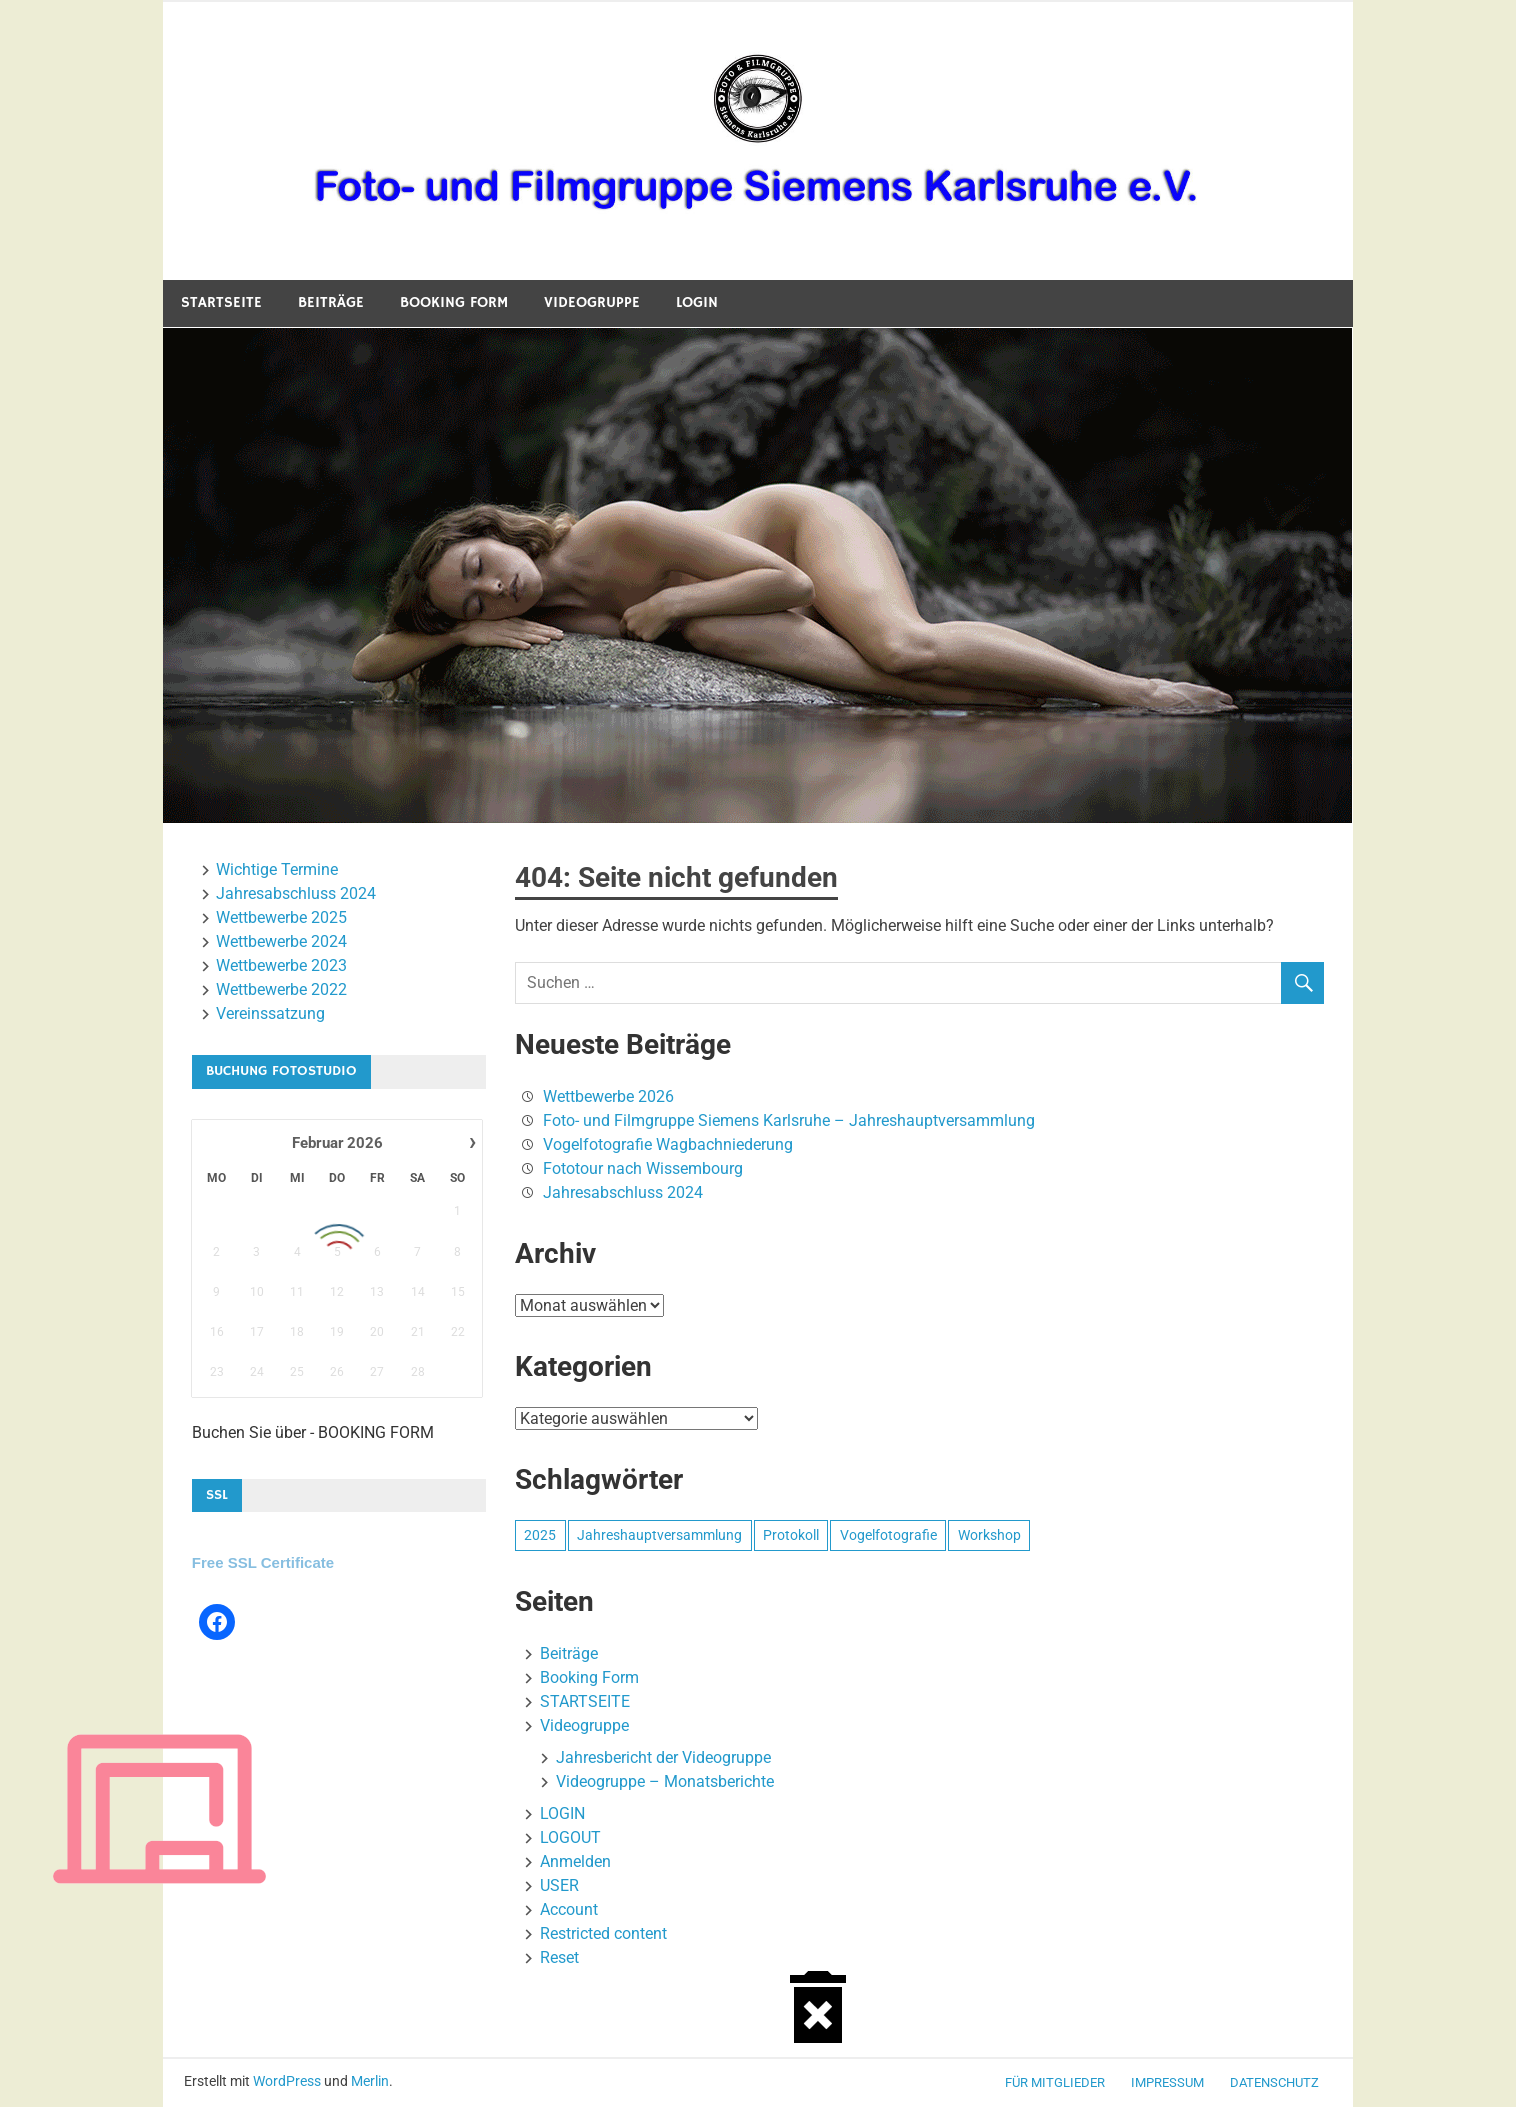 The image size is (1516, 2107). I want to click on open whiteboard or presentation mode, so click(159, 1812).